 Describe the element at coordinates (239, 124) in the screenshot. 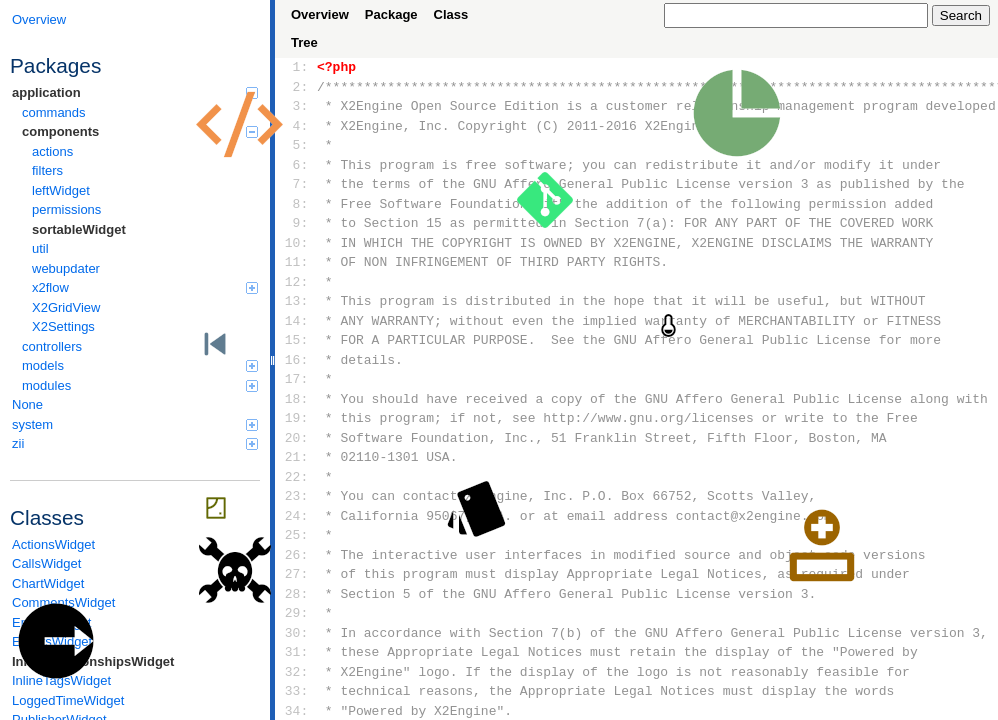

I see `view or edit source code` at that location.